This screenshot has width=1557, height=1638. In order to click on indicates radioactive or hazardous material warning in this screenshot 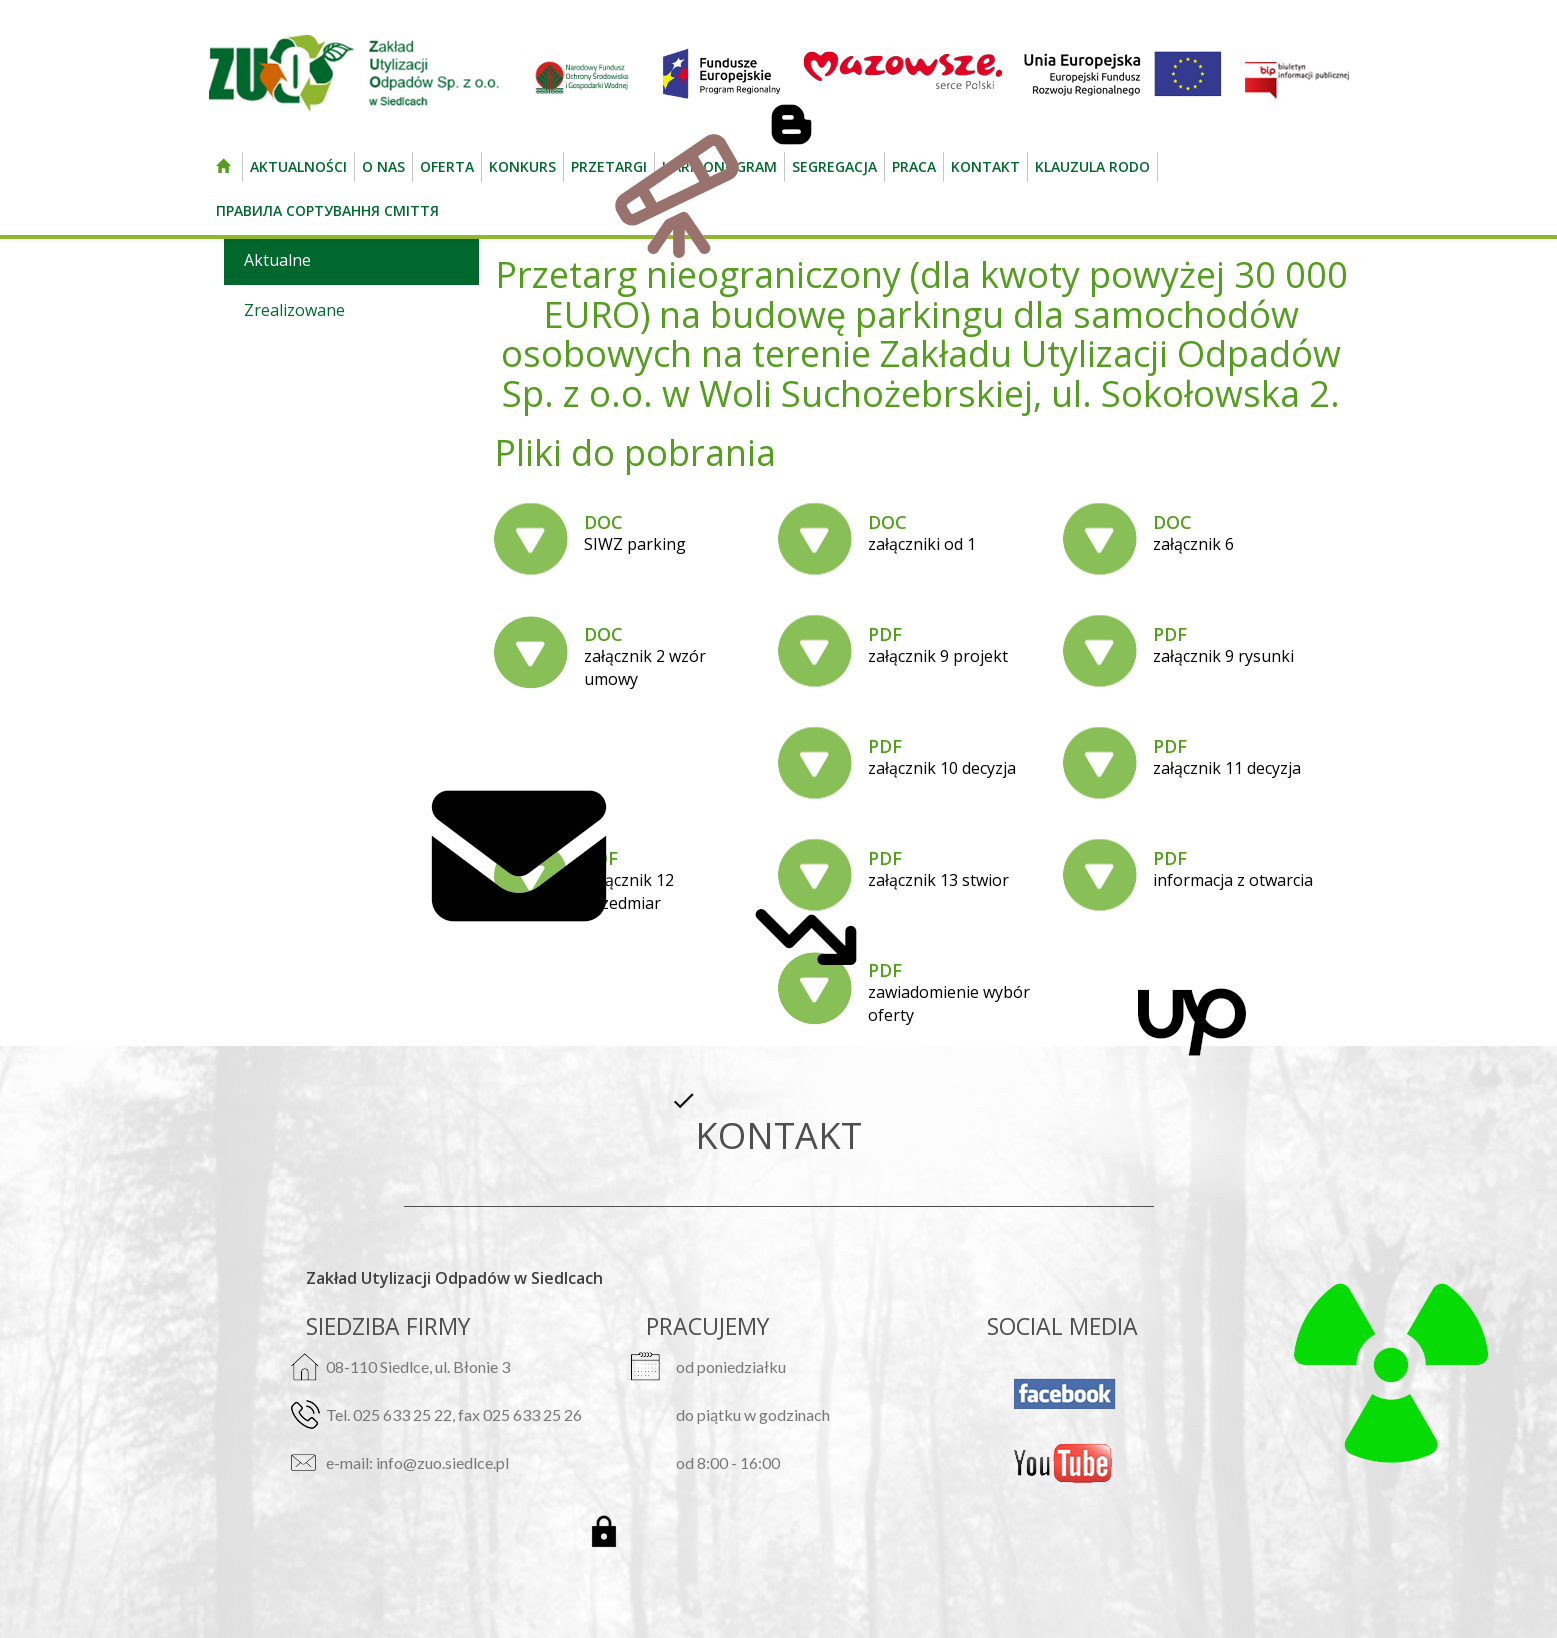, I will do `click(1391, 1365)`.